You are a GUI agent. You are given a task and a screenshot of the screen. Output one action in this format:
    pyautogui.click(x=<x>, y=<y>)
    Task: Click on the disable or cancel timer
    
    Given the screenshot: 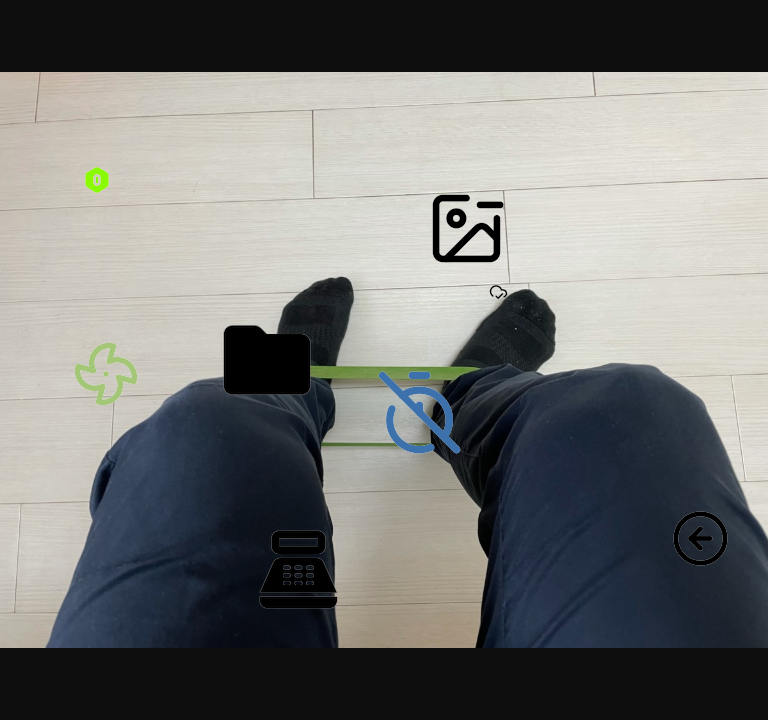 What is the action you would take?
    pyautogui.click(x=419, y=412)
    